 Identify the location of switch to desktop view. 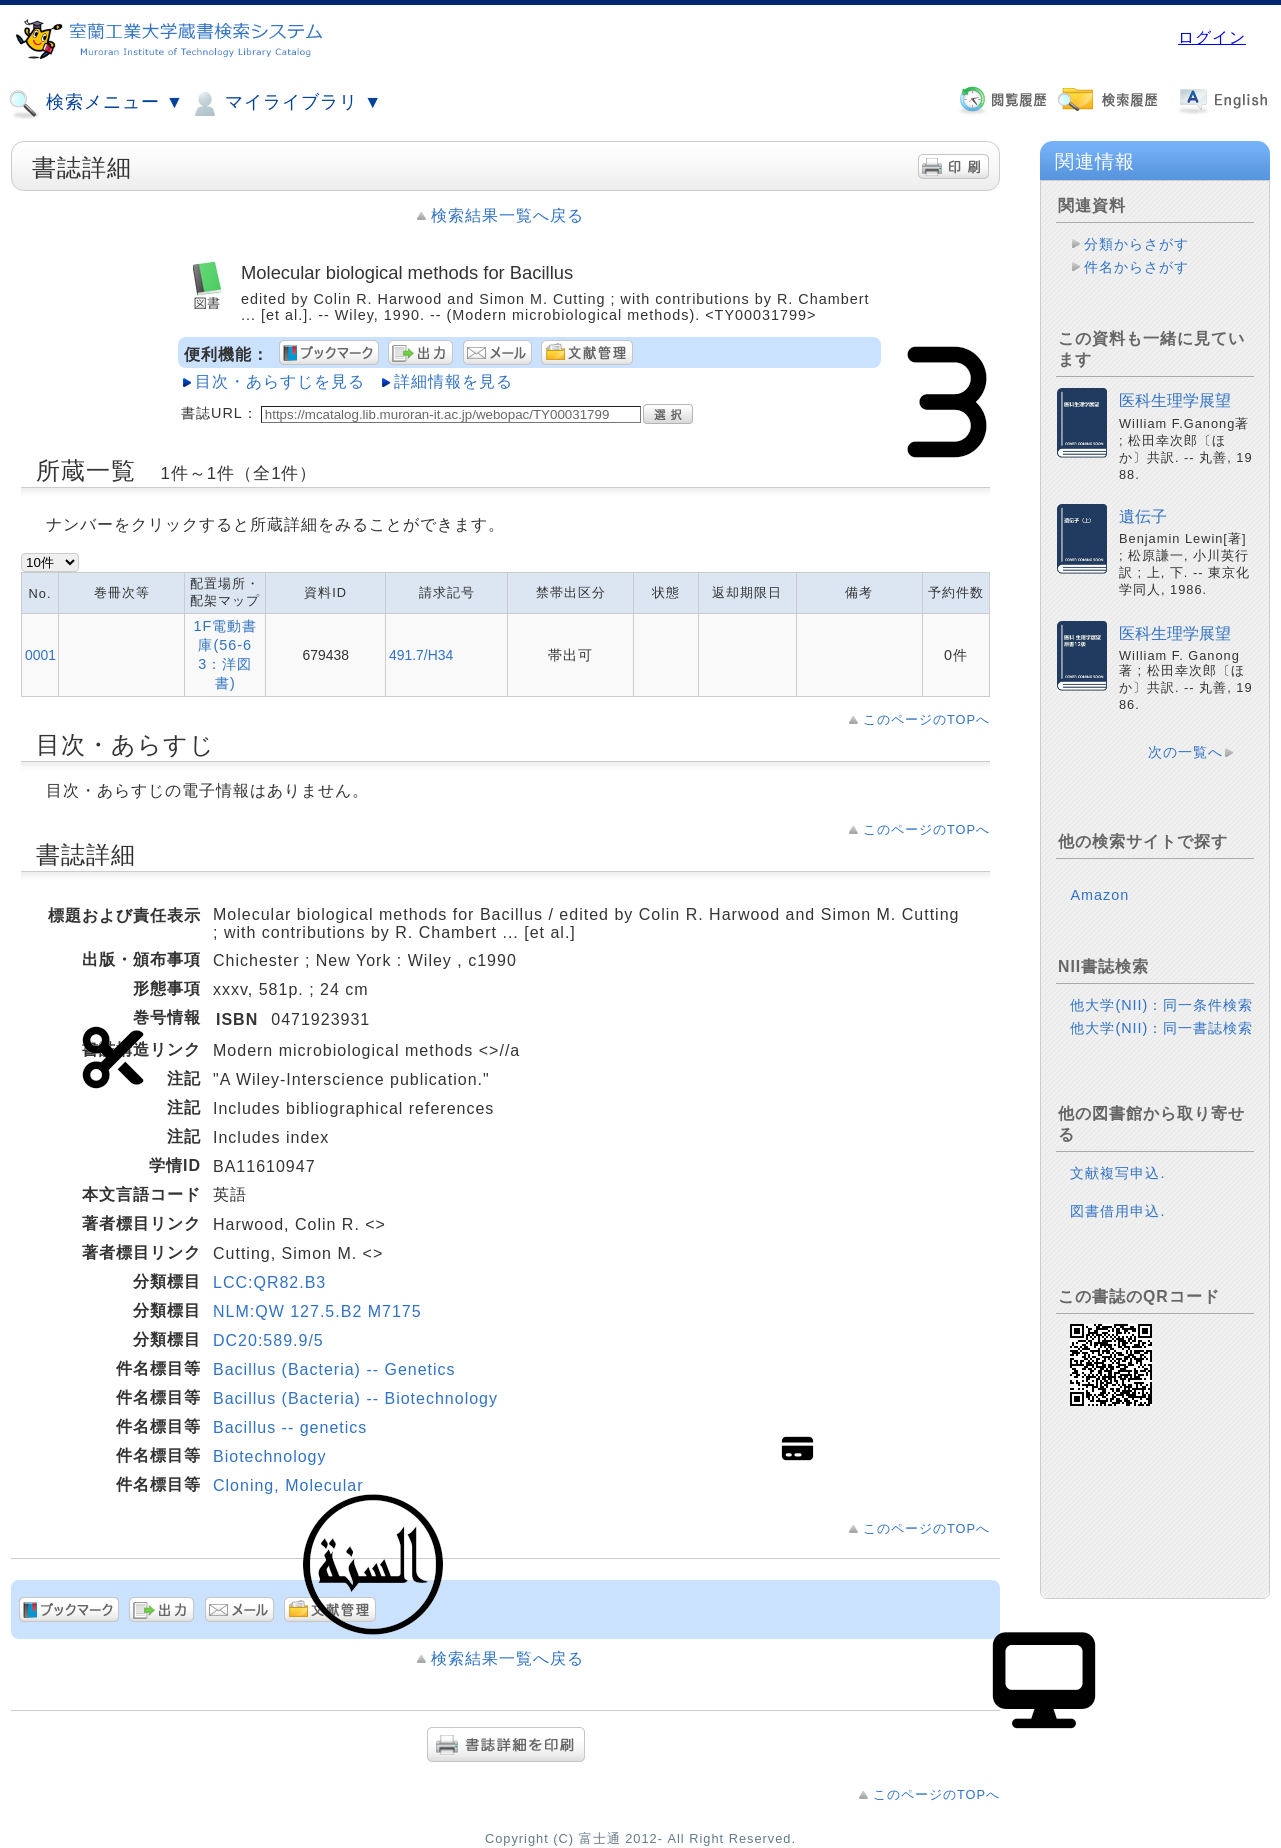
(1044, 1677).